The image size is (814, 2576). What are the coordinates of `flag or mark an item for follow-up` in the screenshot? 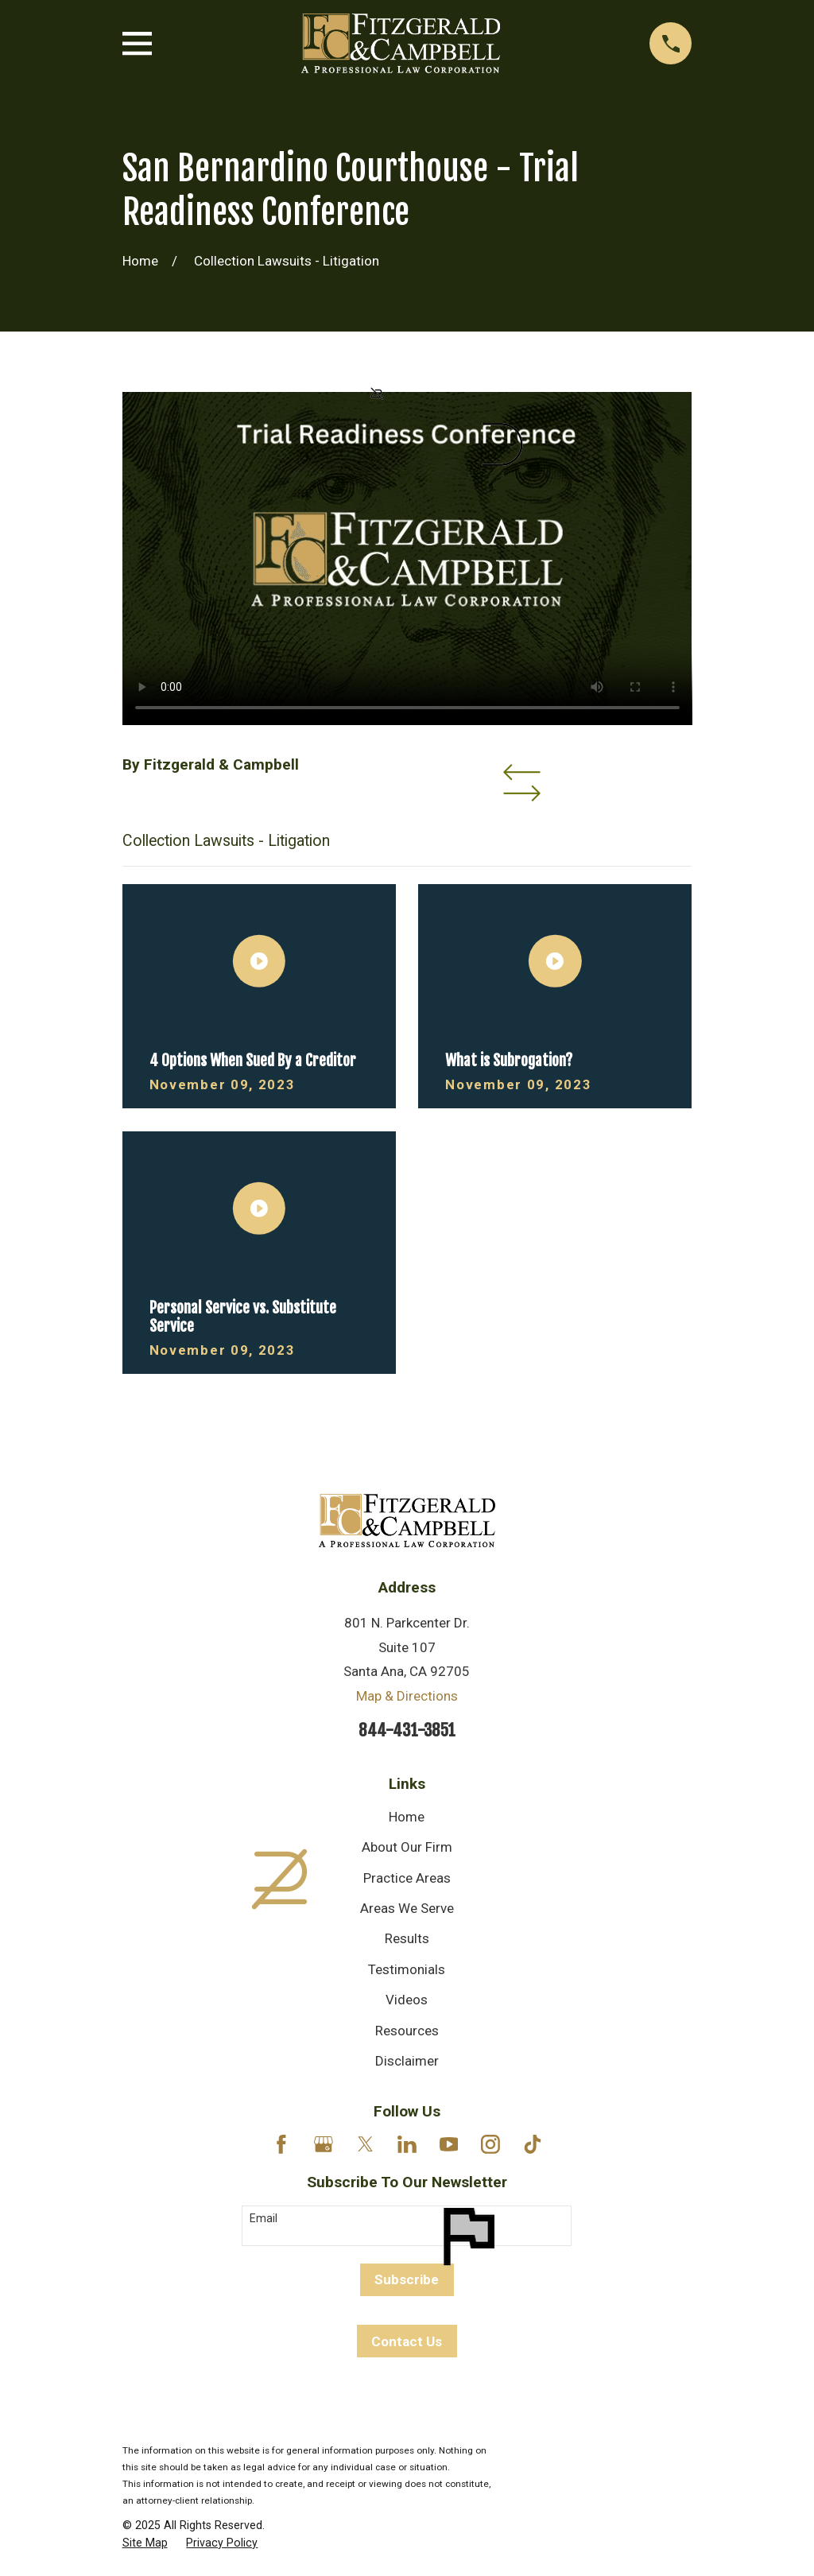 It's located at (467, 2235).